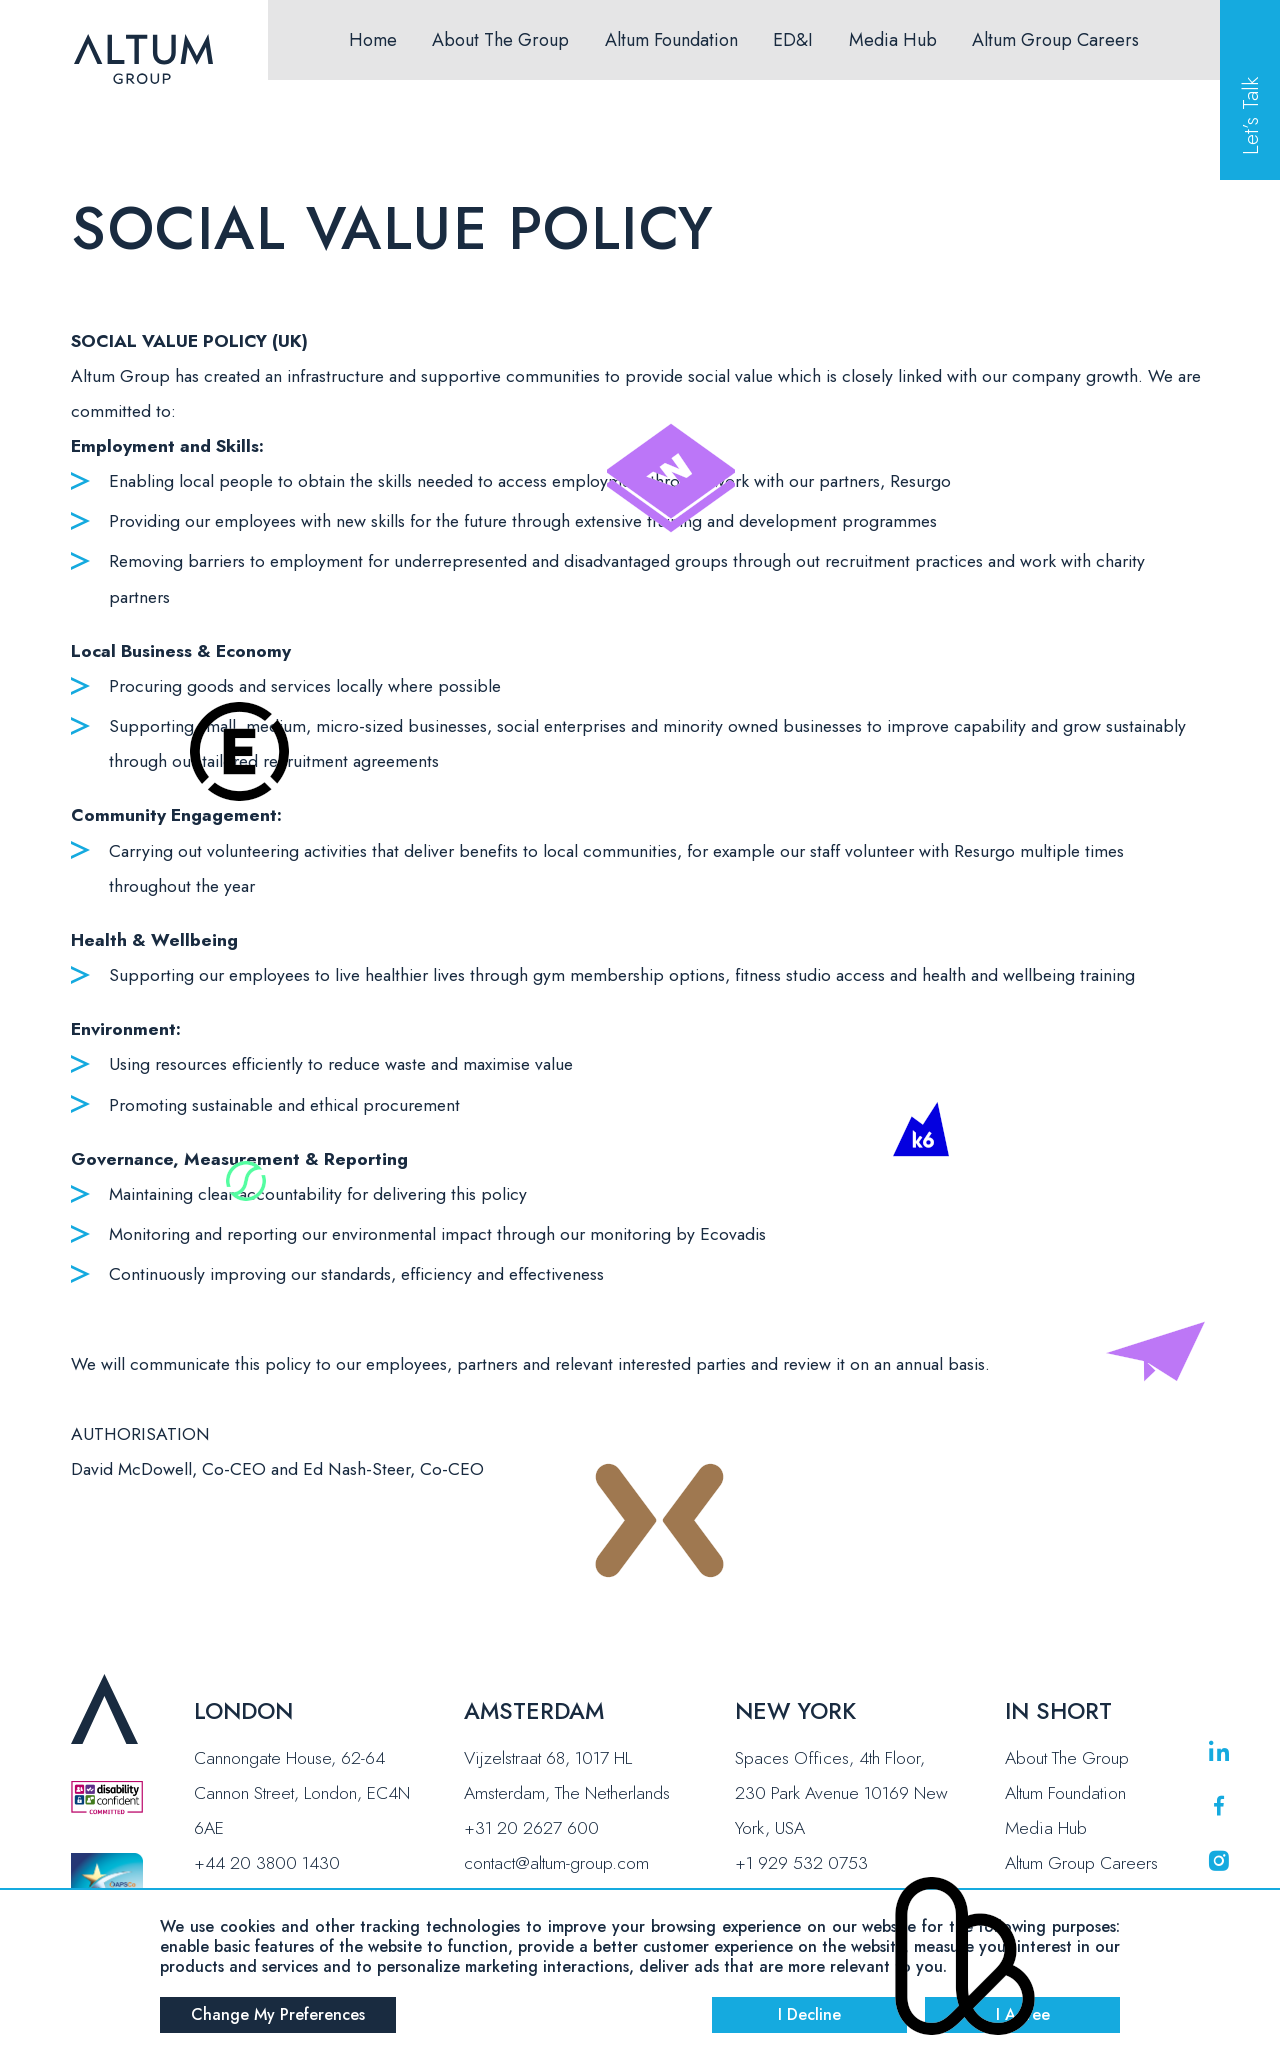  Describe the element at coordinates (965, 1956) in the screenshot. I see `open the Kleinanzeigen app` at that location.